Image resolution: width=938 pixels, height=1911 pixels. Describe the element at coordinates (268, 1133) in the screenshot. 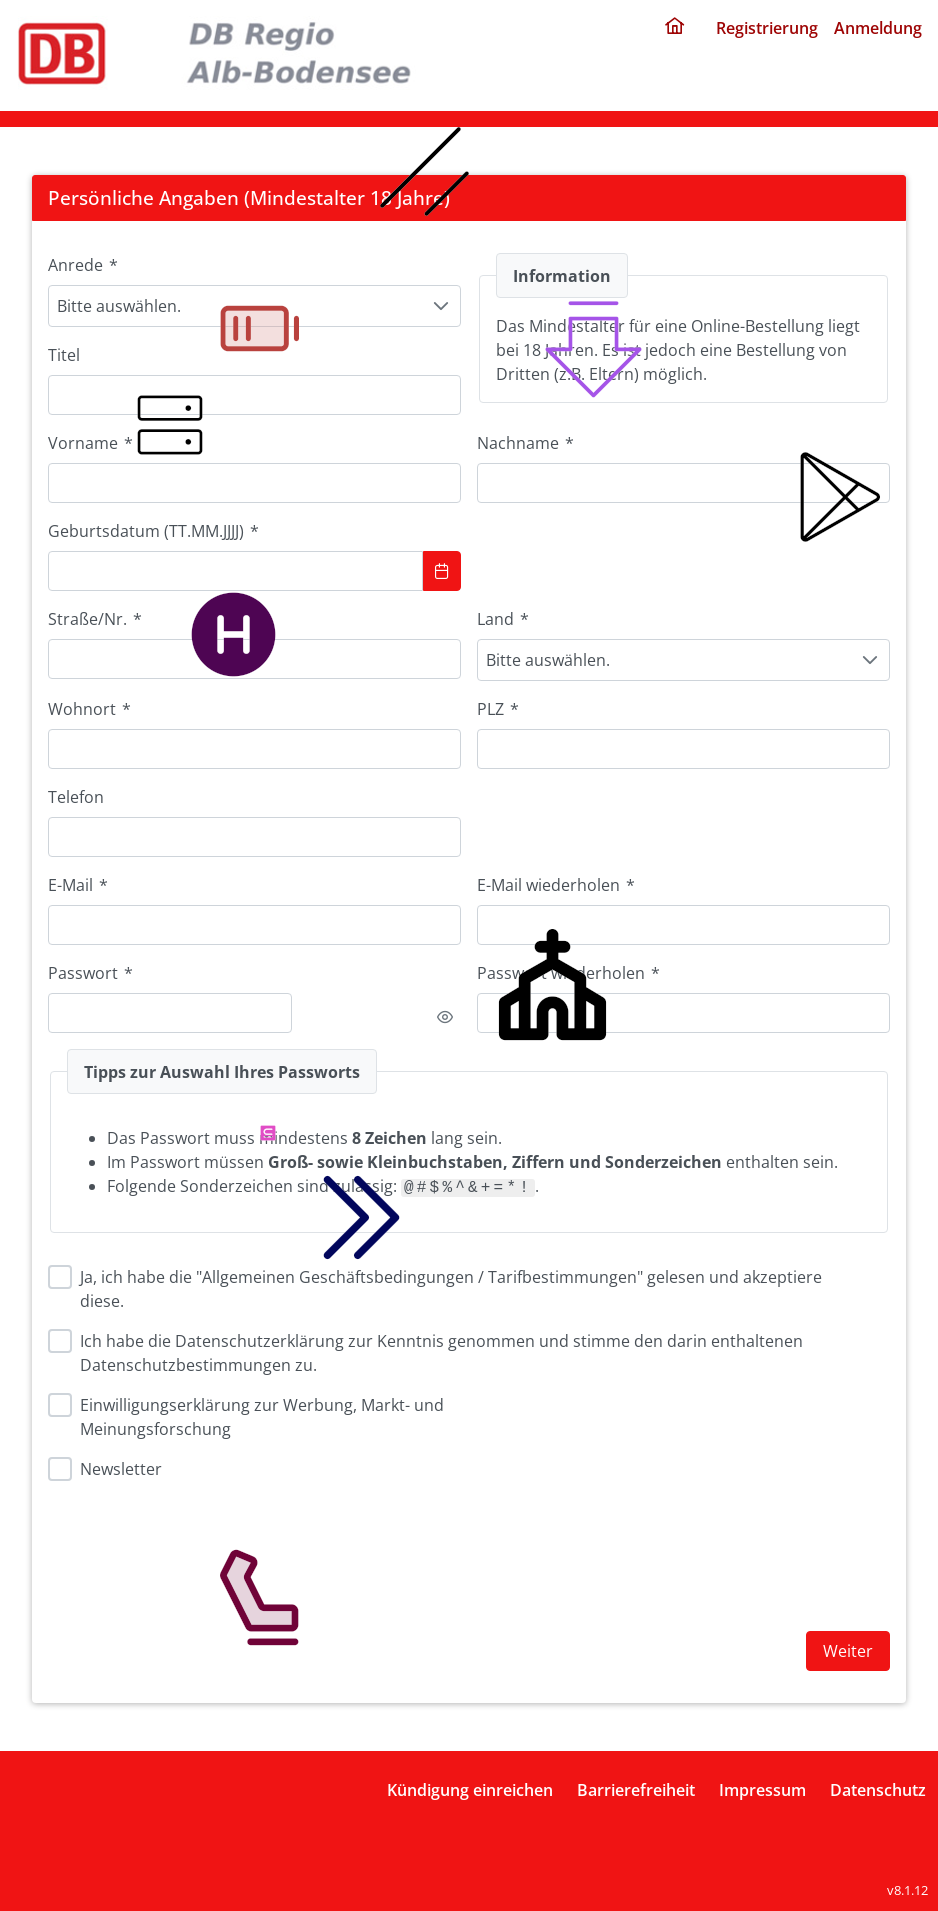

I see `indicates a subset relationship in mathematical or data contexts` at that location.